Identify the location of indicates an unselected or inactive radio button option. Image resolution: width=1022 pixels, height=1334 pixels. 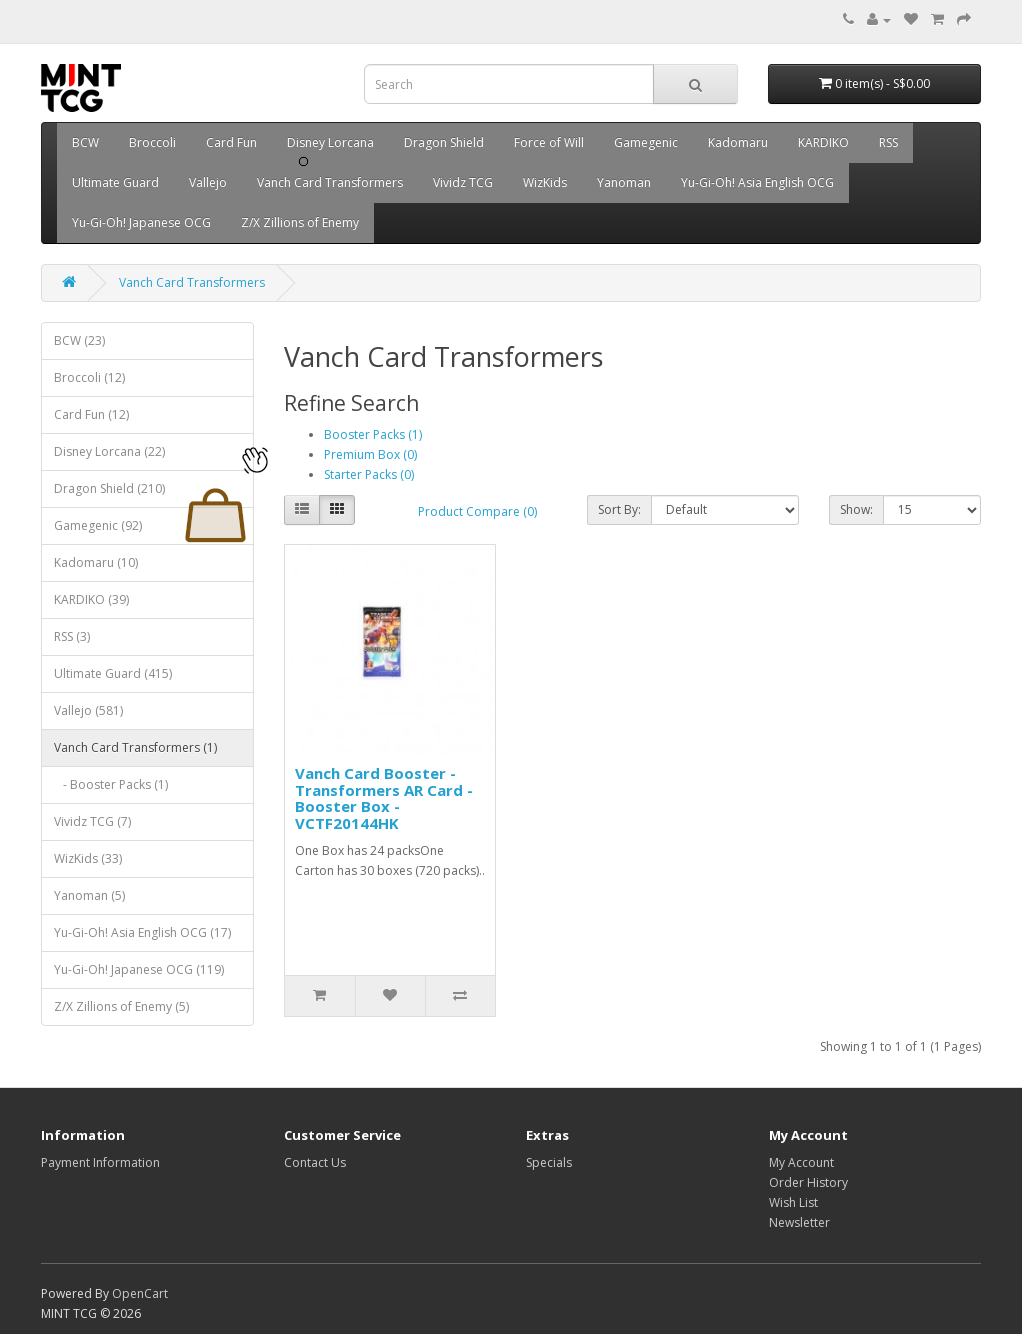
(303, 161).